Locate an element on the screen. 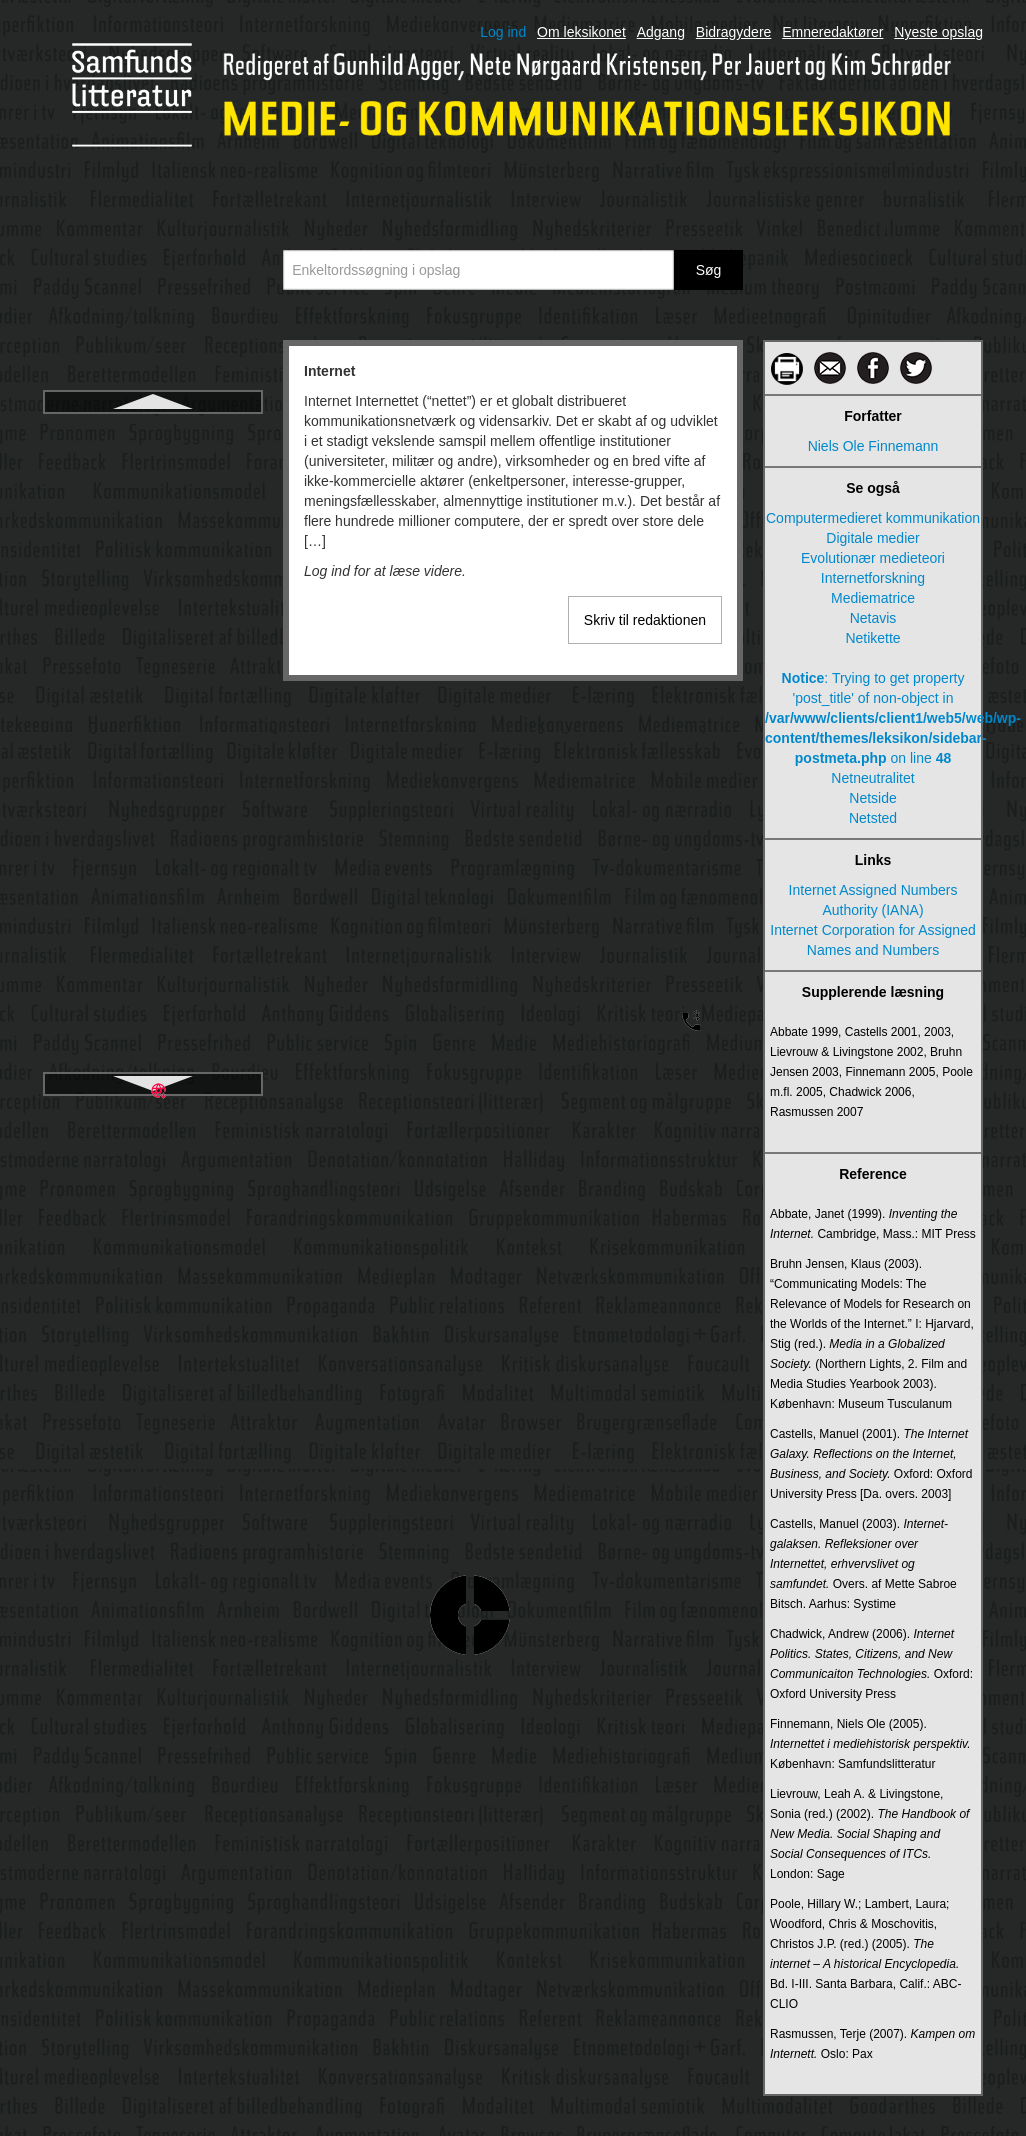 Image resolution: width=1026 pixels, height=2136 pixels. view analytics or statistics breakdown is located at coordinates (470, 1615).